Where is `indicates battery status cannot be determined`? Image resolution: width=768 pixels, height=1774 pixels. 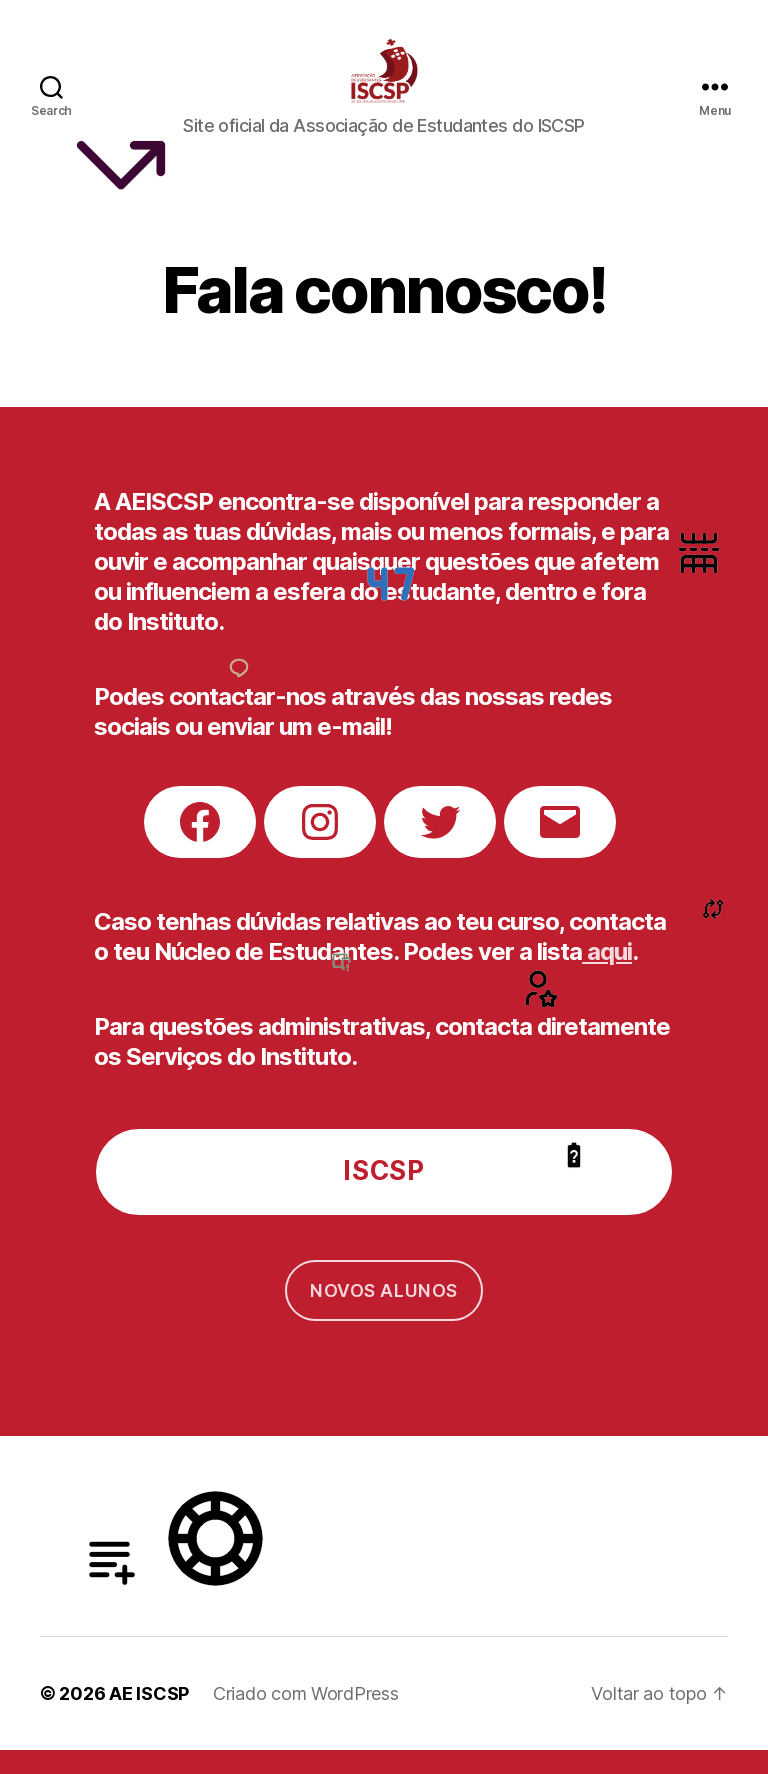 indicates battery status cannot be determined is located at coordinates (574, 1155).